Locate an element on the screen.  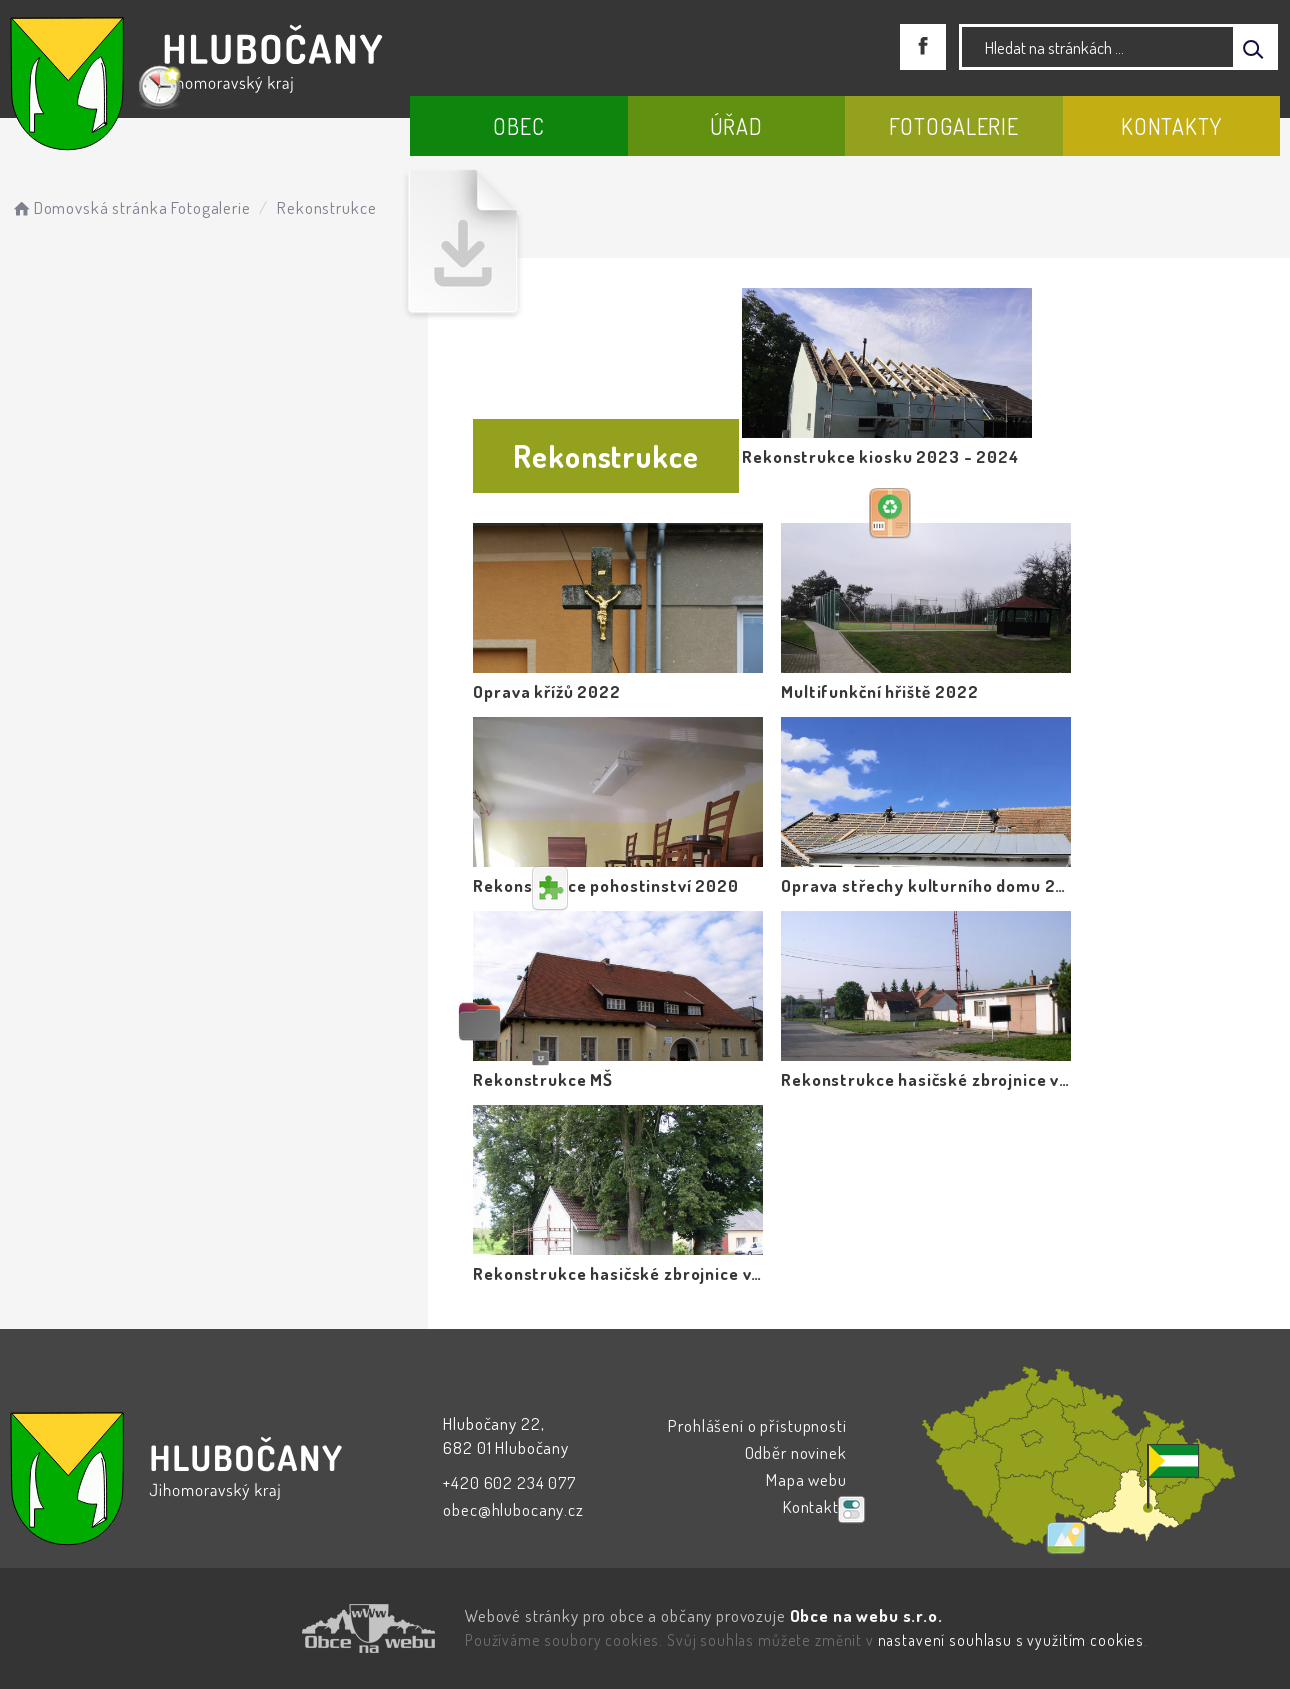
download or install a text-based configuration file is located at coordinates (463, 244).